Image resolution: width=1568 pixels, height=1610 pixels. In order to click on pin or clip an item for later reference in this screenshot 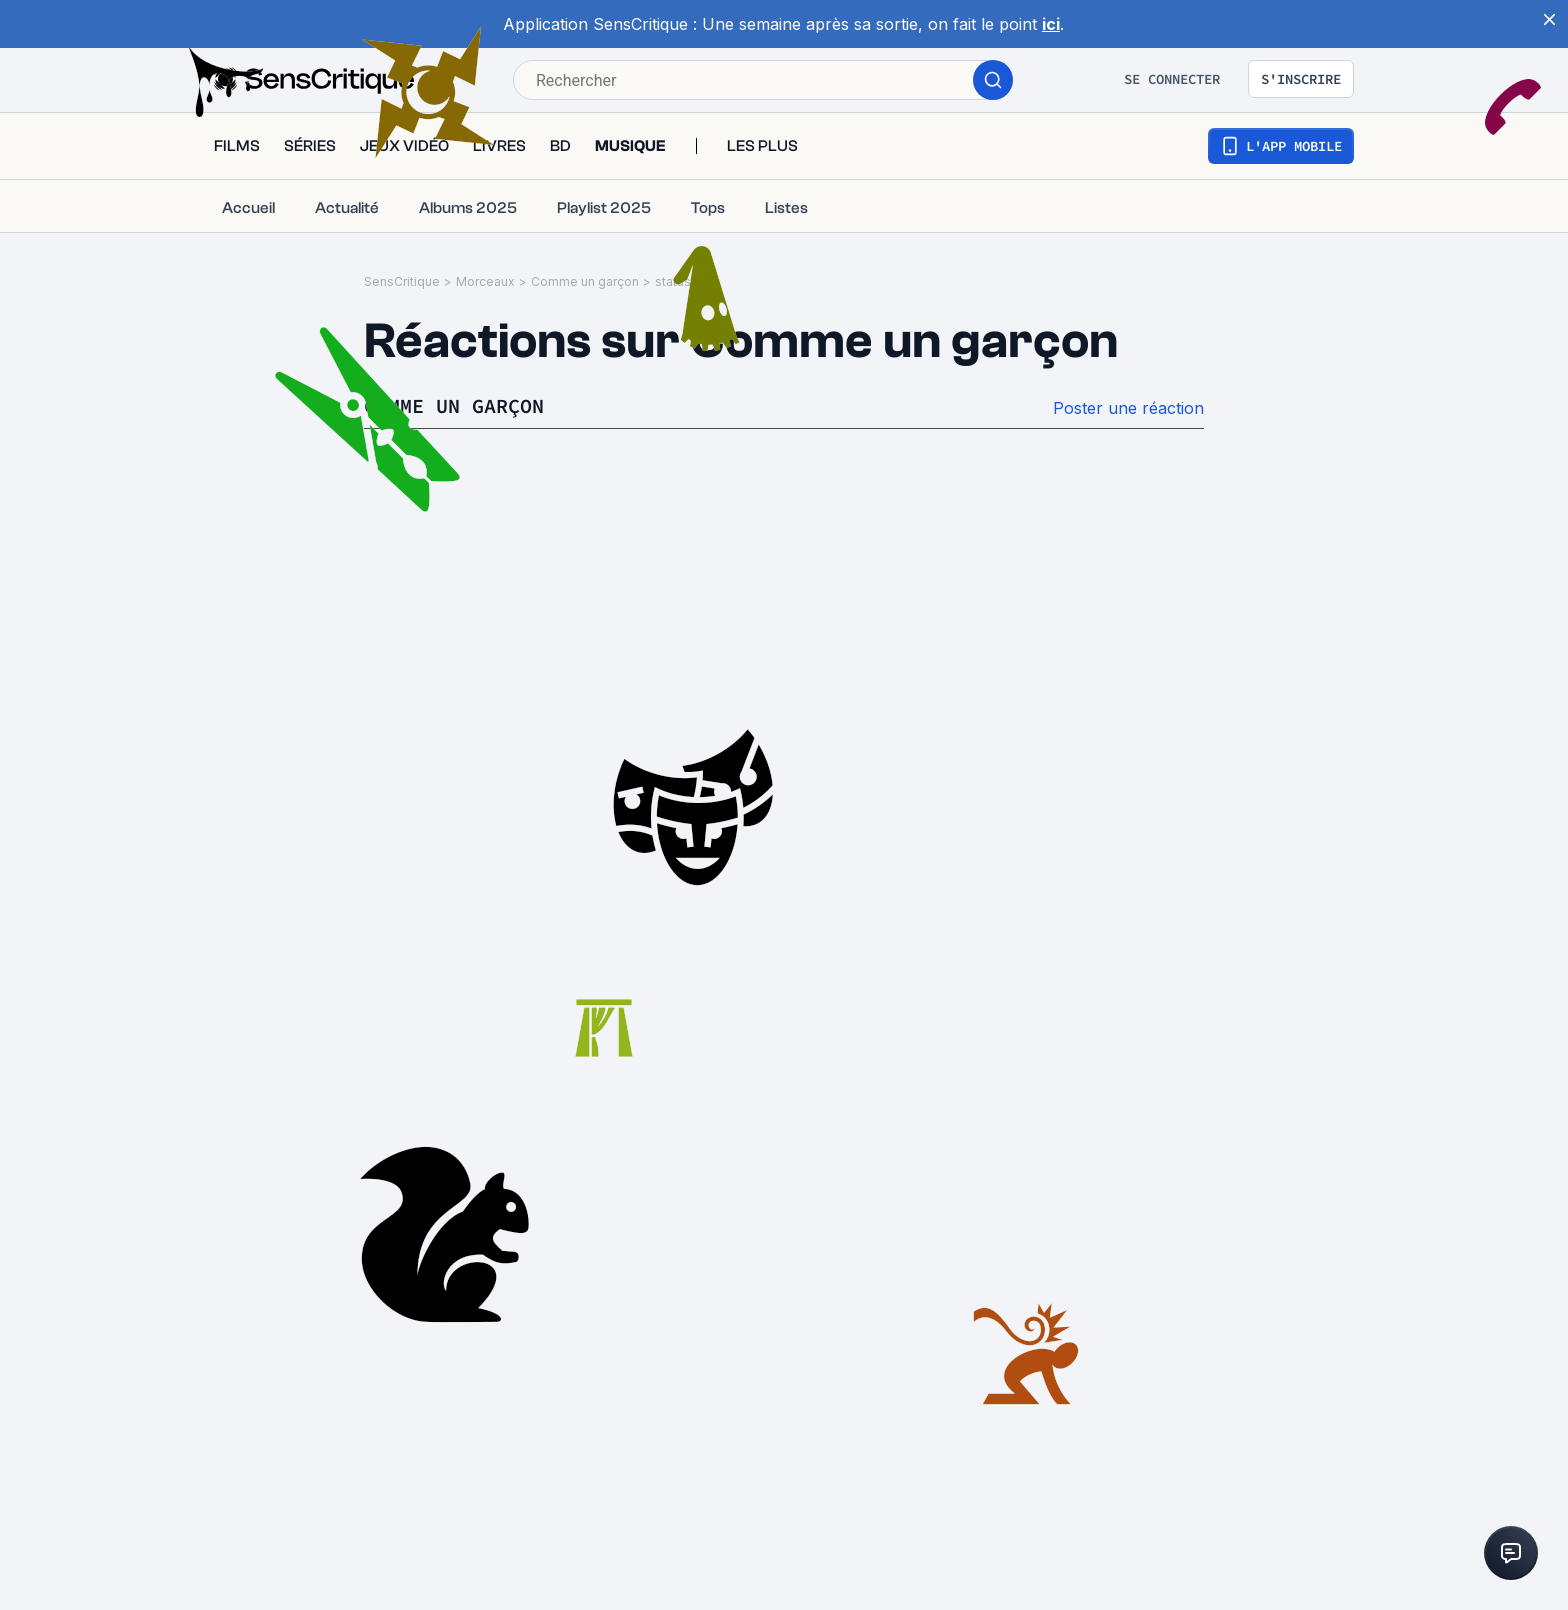, I will do `click(367, 419)`.